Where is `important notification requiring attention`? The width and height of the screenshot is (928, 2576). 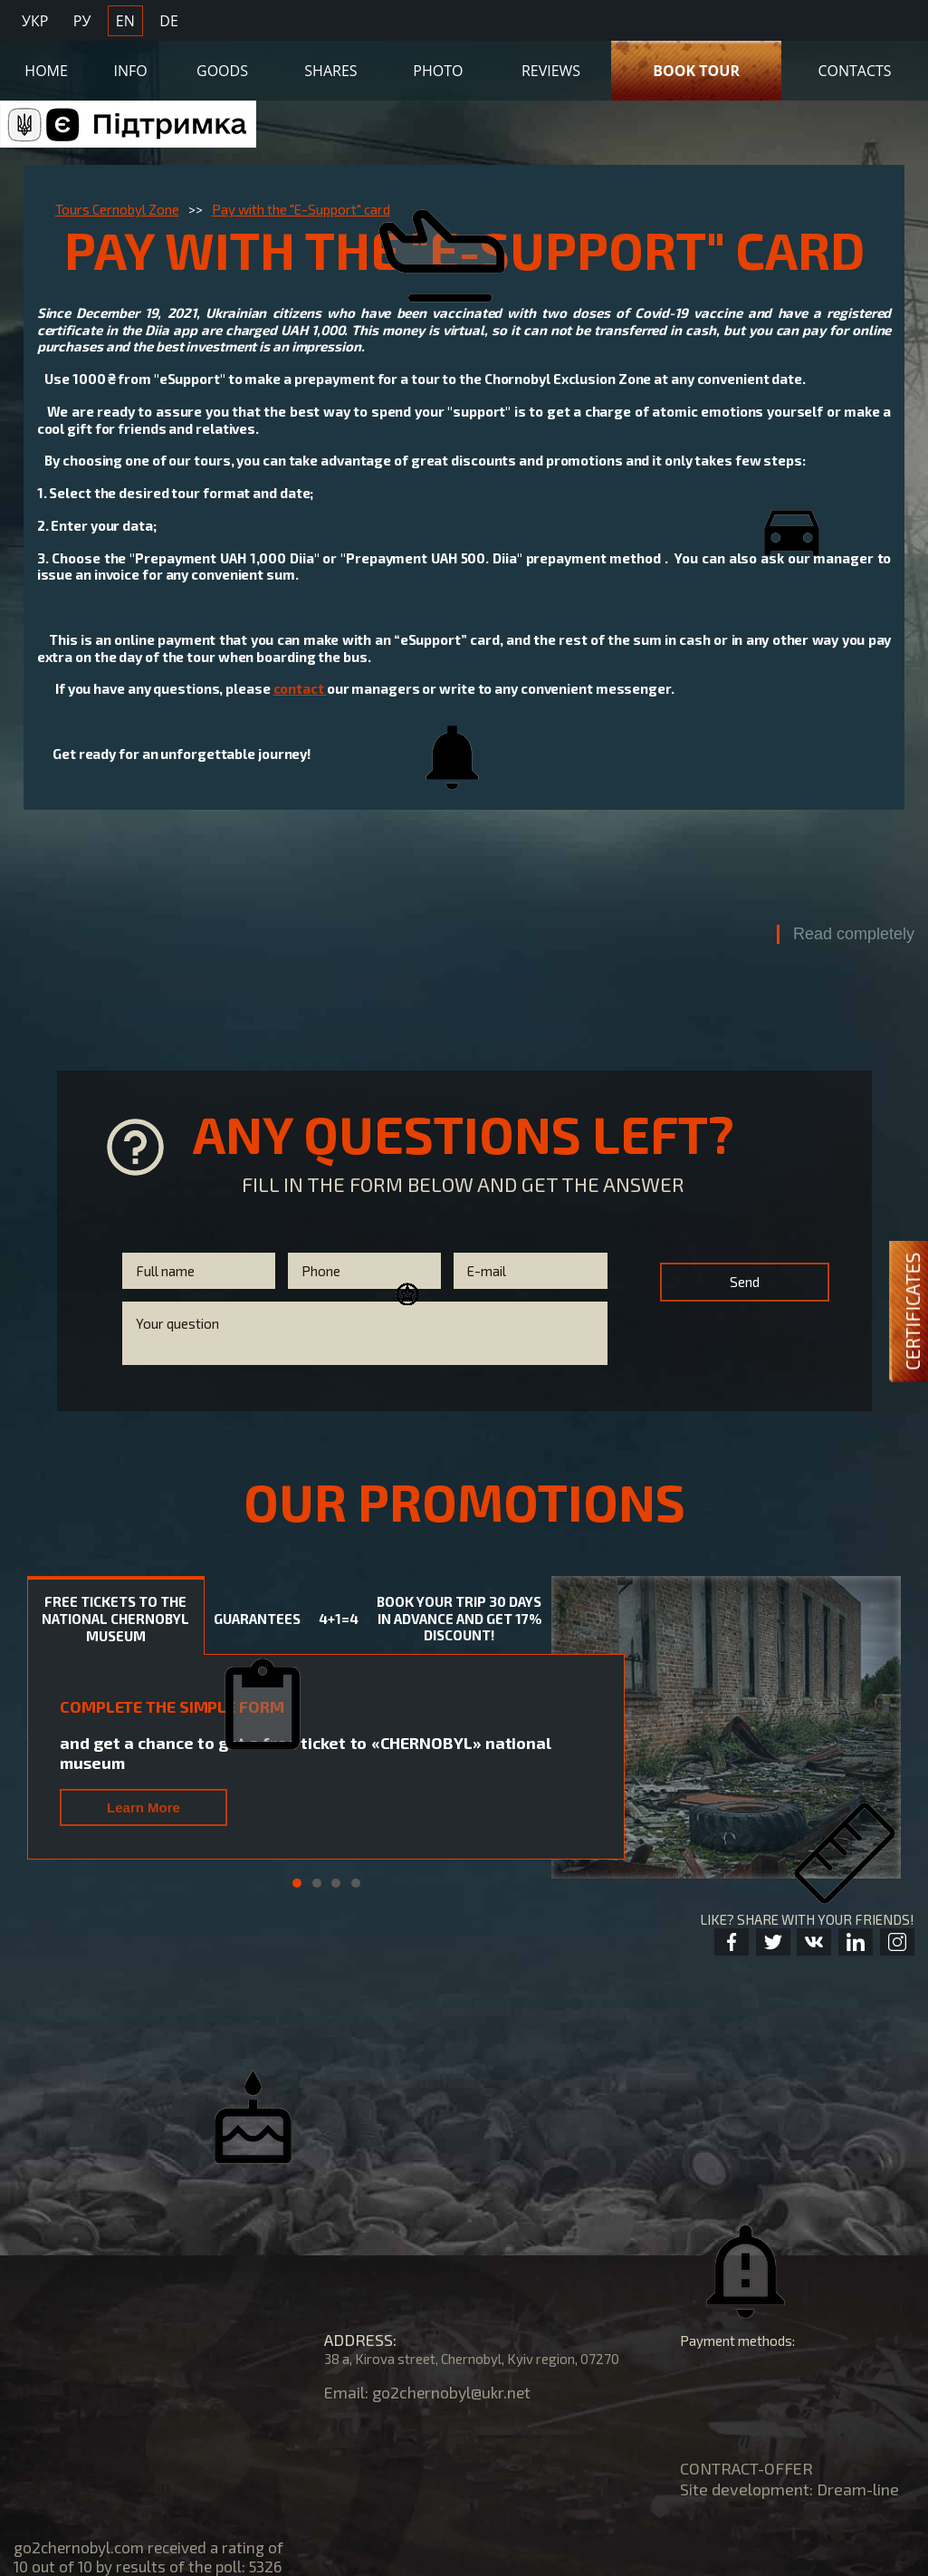 important notification requiring attention is located at coordinates (745, 2270).